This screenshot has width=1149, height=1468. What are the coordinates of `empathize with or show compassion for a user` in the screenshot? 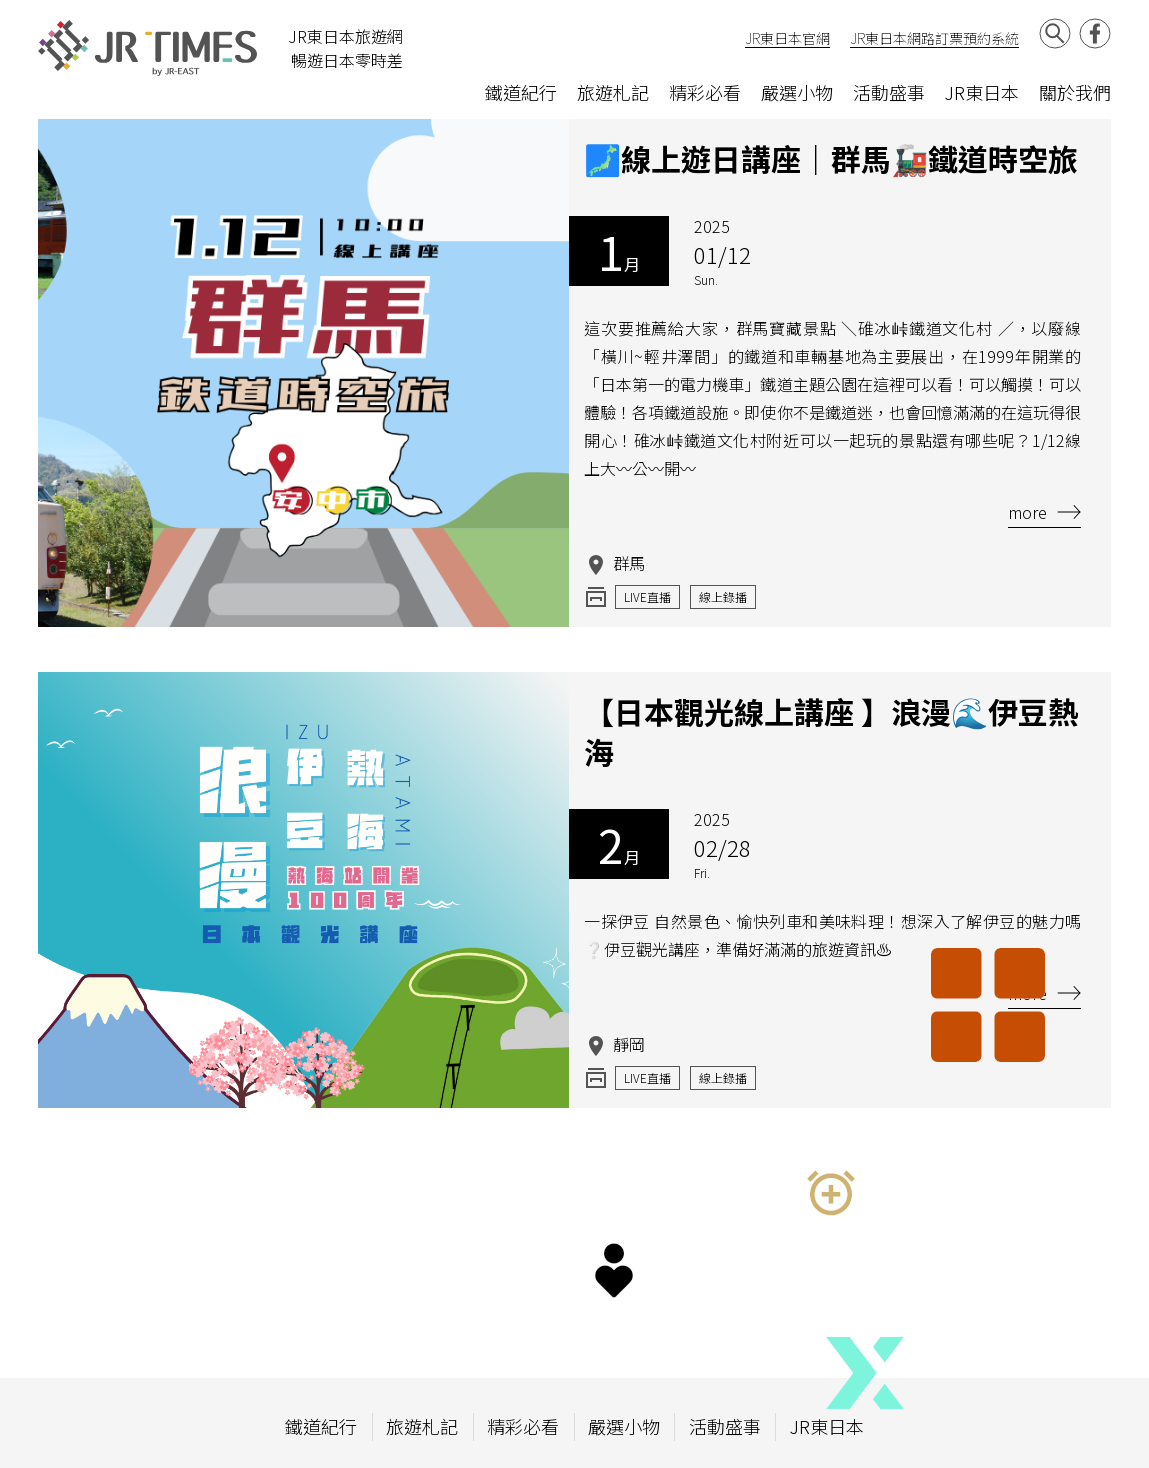 It's located at (614, 1271).